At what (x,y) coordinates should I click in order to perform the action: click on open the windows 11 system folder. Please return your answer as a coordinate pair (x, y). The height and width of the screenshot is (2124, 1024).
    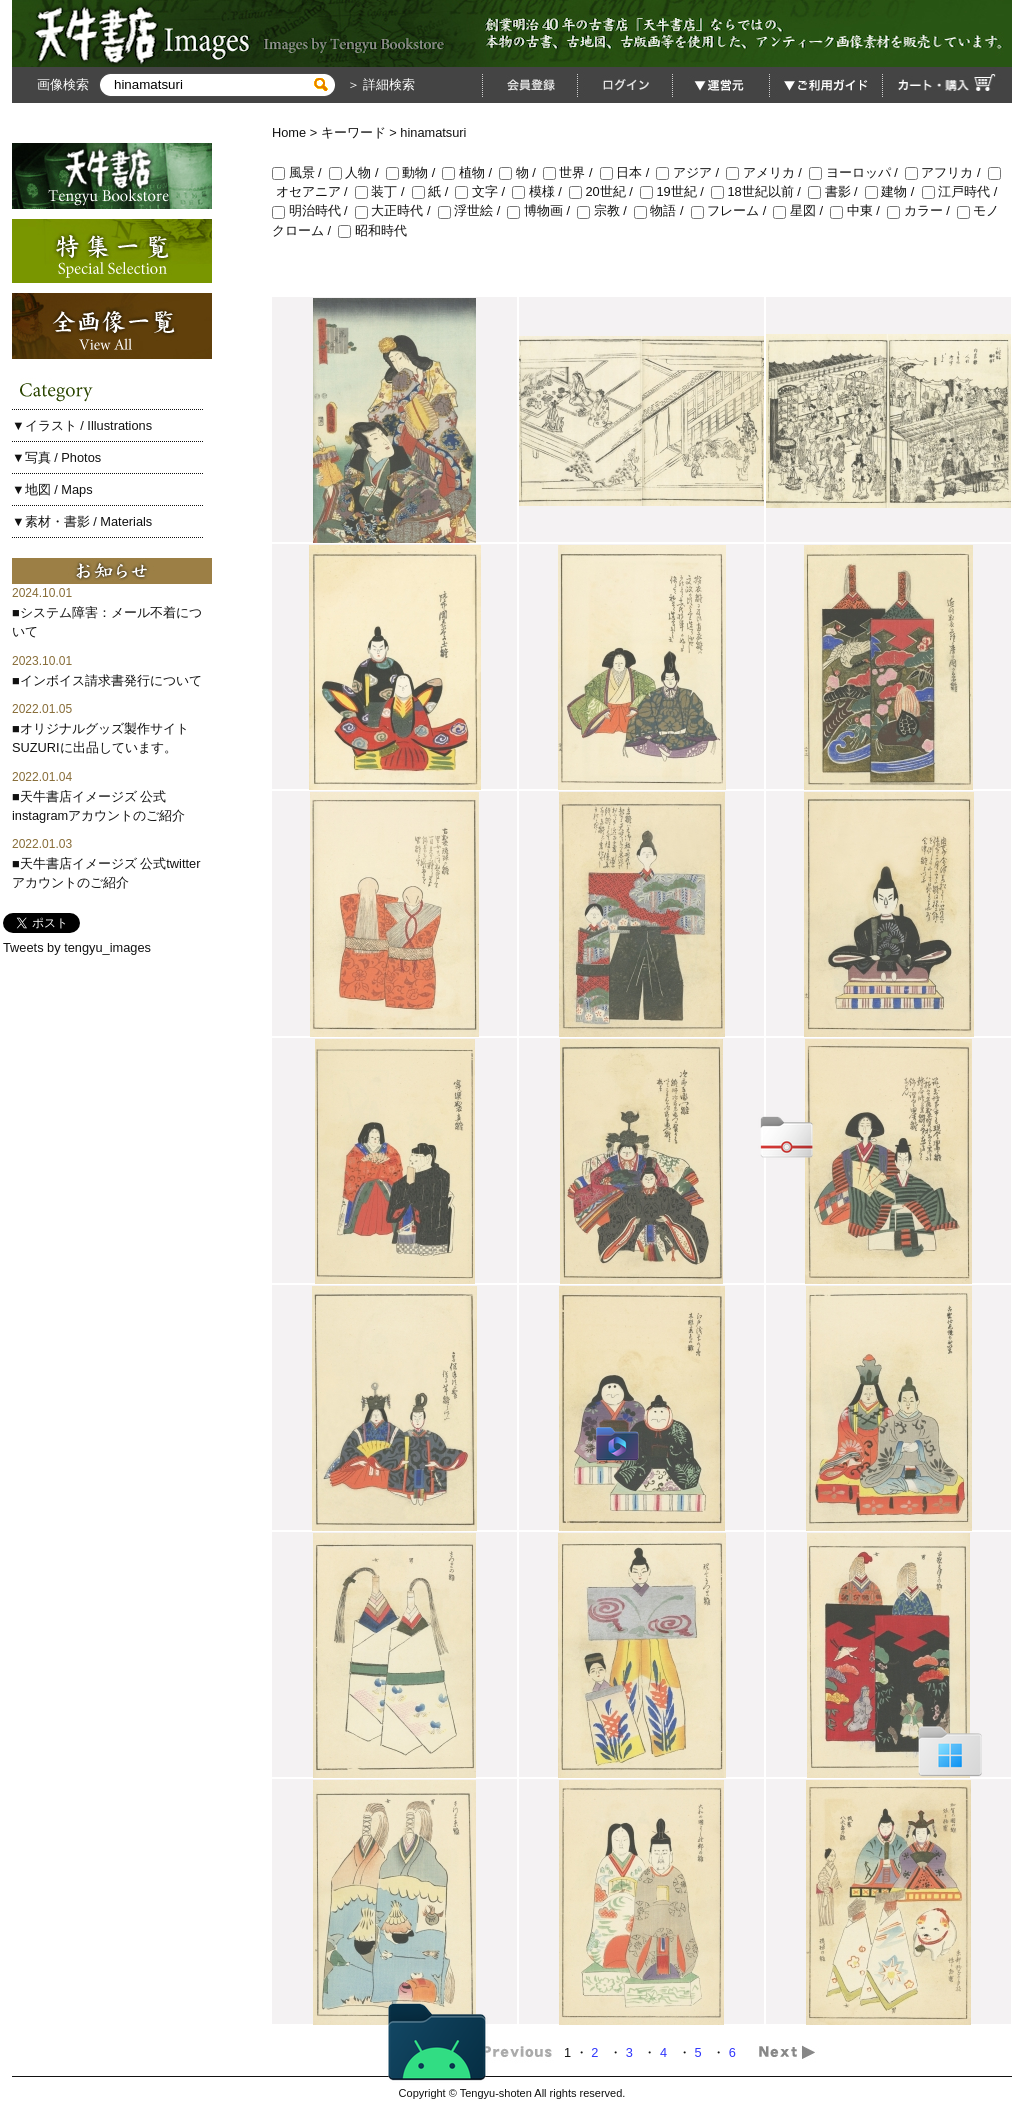
    Looking at the image, I should click on (950, 1753).